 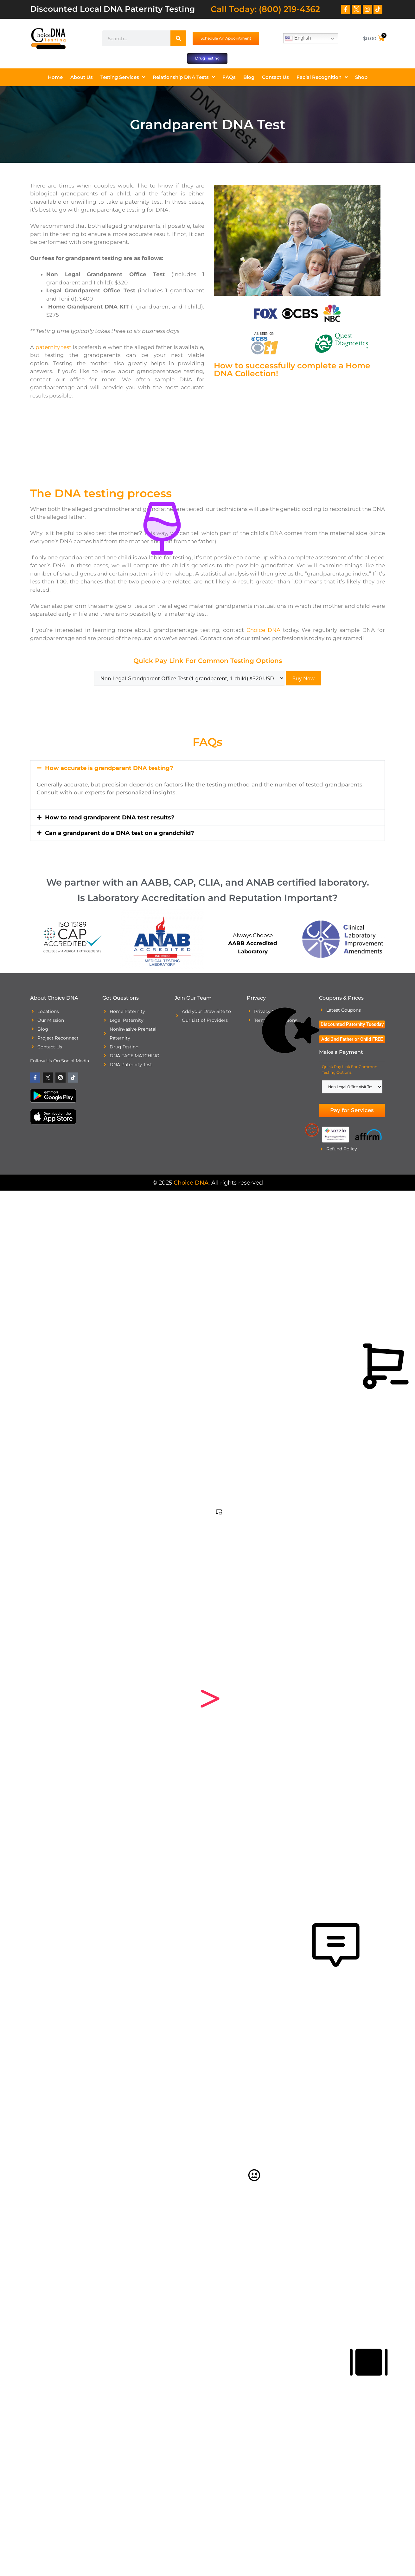 What do you see at coordinates (162, 526) in the screenshot?
I see `browse wine selection or menu` at bounding box center [162, 526].